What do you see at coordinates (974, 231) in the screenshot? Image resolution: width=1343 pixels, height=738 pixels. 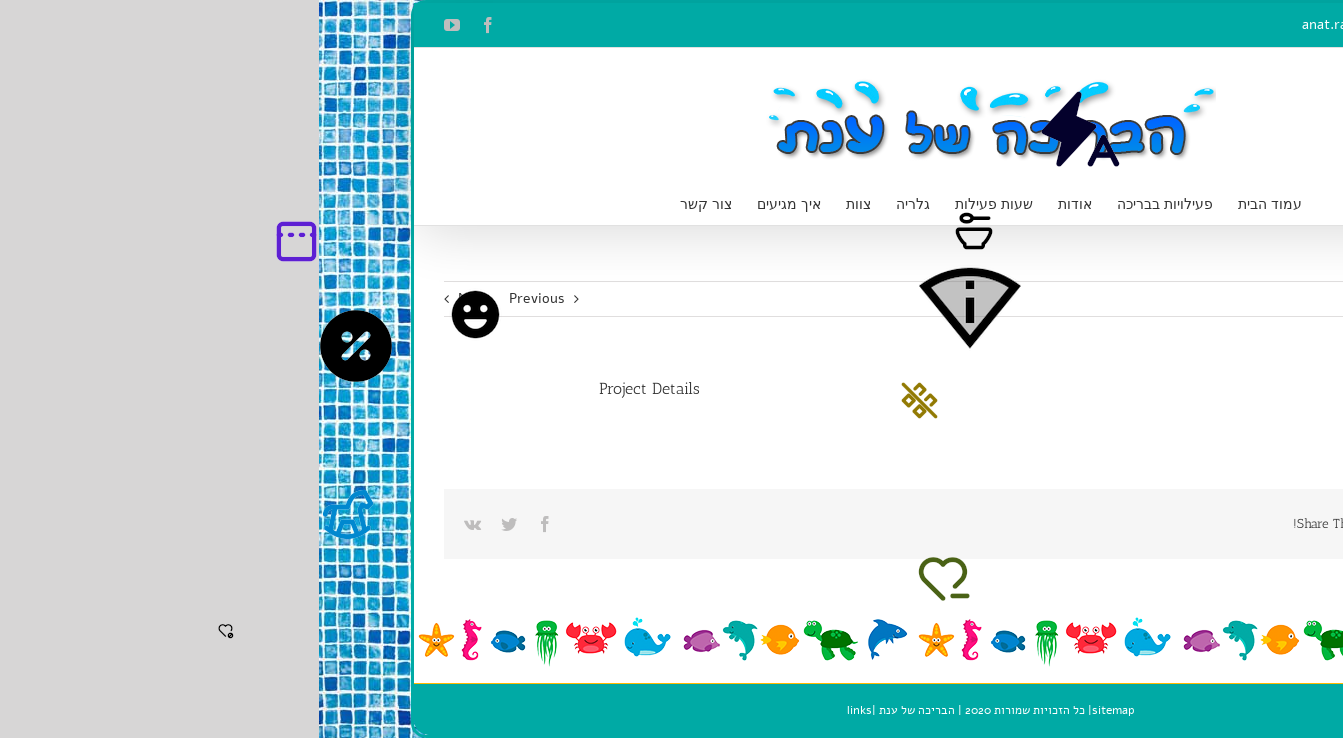 I see `access food or recipe features` at bounding box center [974, 231].